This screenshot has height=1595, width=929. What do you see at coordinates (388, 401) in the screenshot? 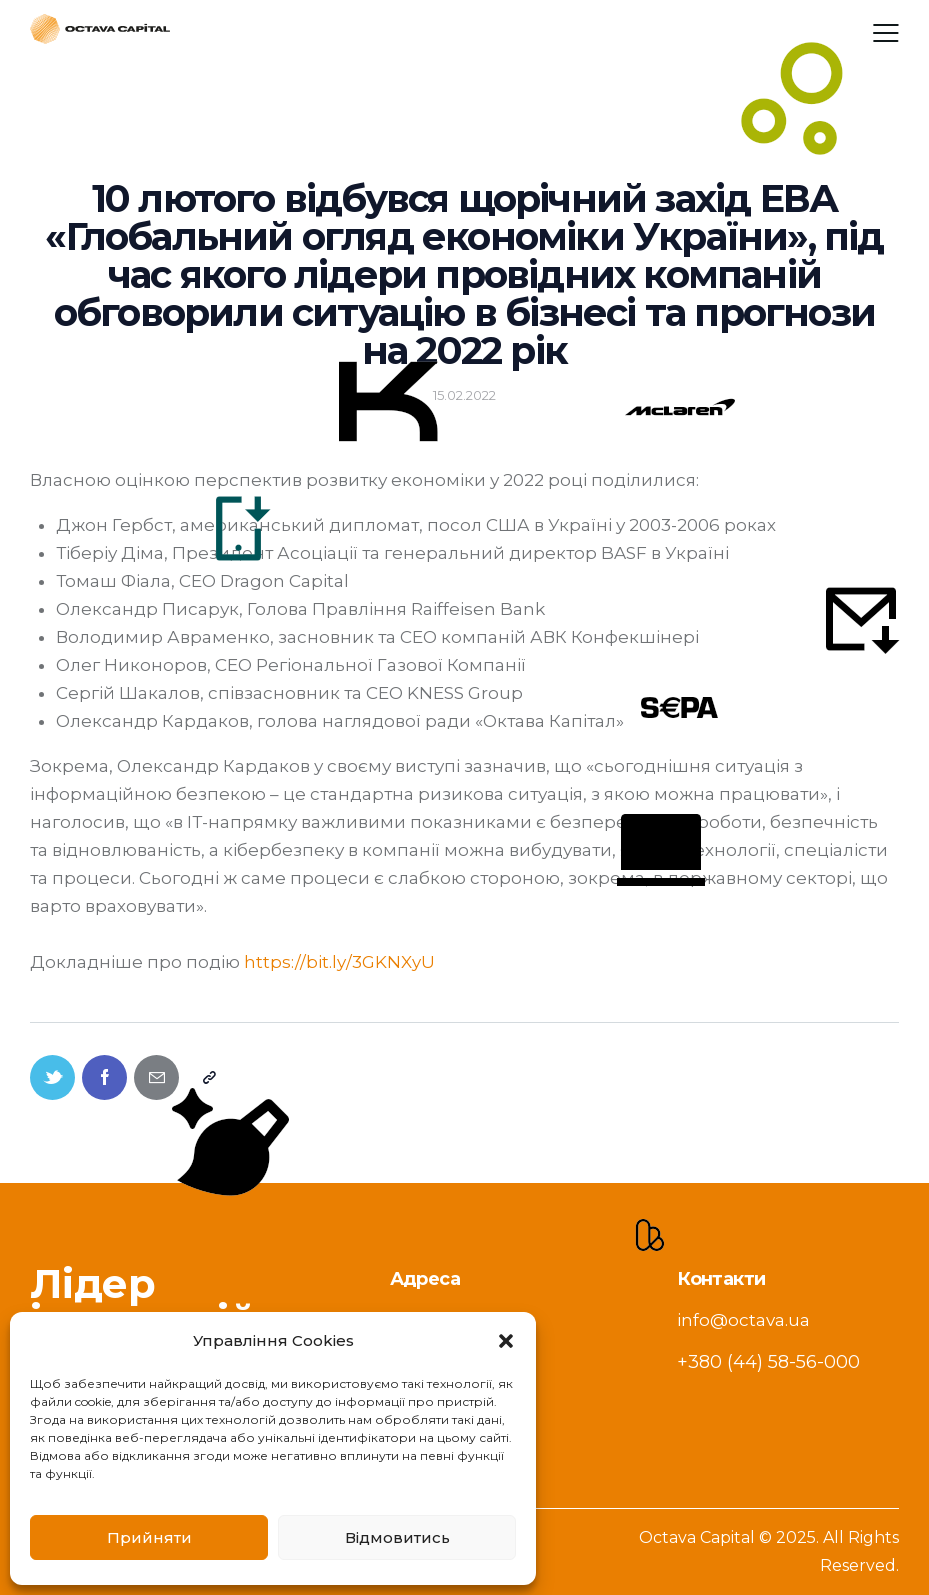
I see `keenetic brand logo` at bounding box center [388, 401].